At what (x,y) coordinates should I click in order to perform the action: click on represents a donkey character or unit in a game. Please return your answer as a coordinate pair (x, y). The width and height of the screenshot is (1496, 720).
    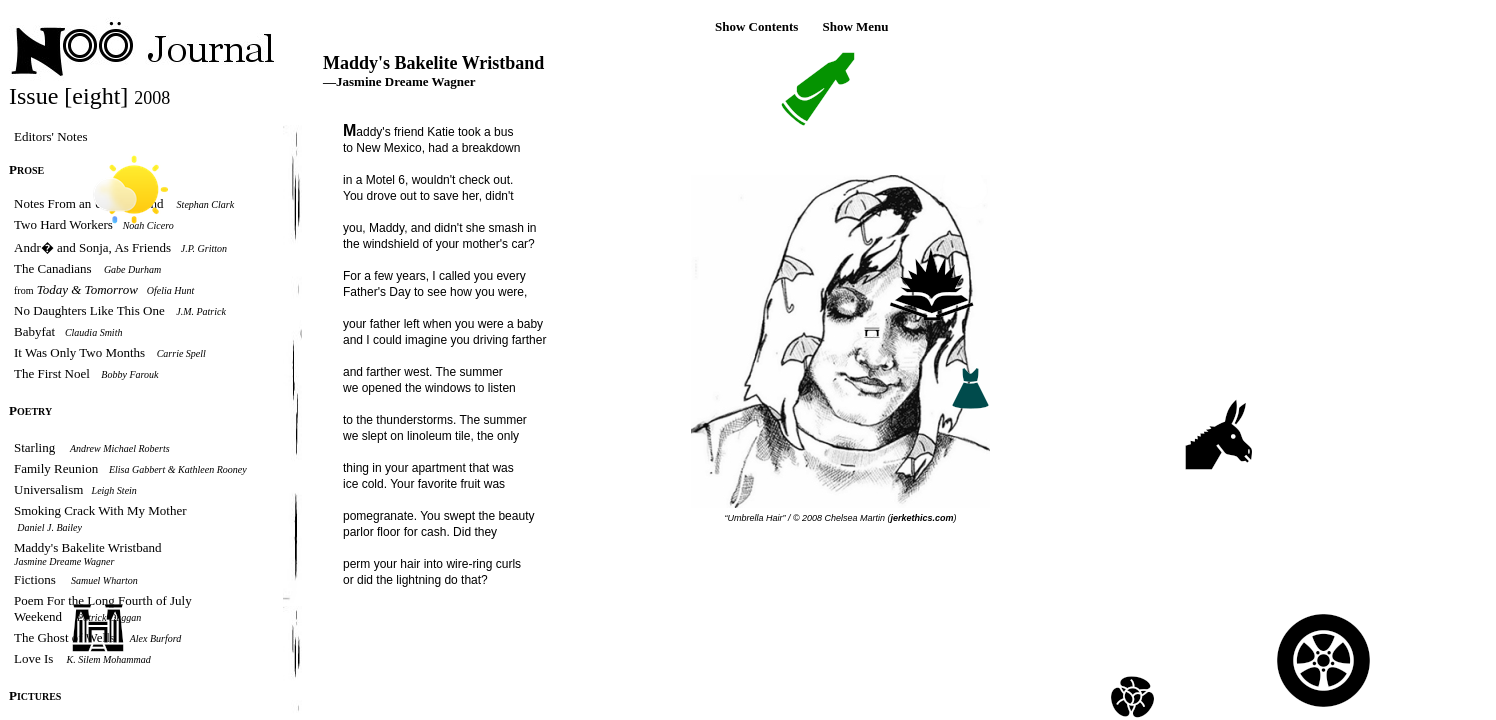
    Looking at the image, I should click on (1220, 434).